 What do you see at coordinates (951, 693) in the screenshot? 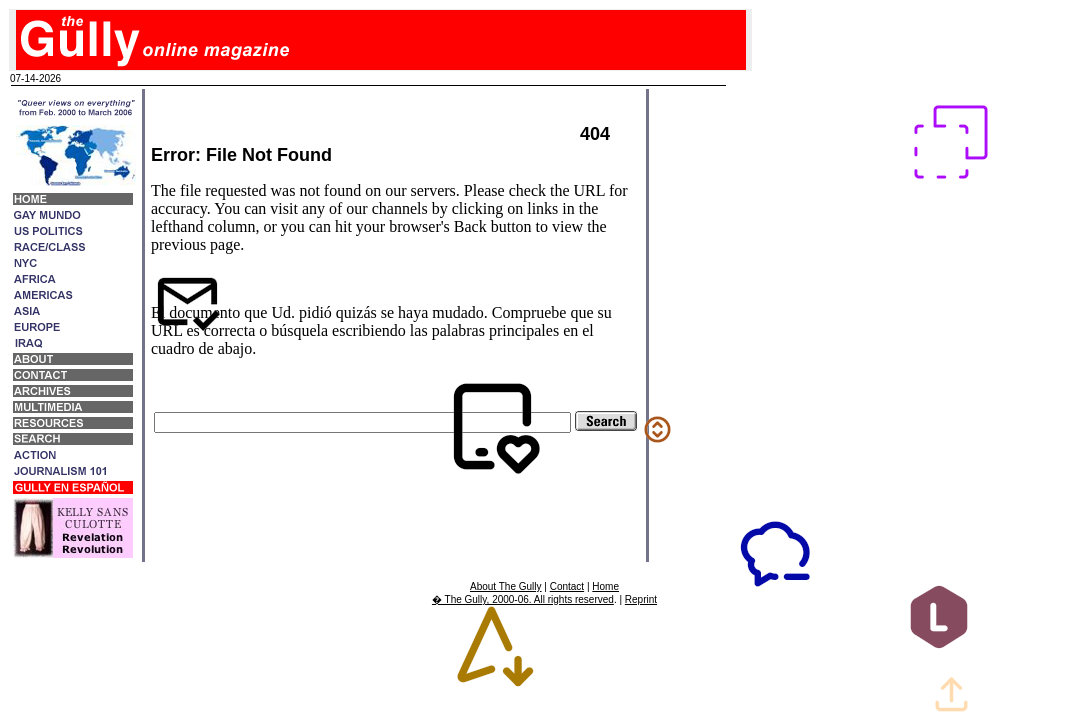
I see `upload a file or document` at bounding box center [951, 693].